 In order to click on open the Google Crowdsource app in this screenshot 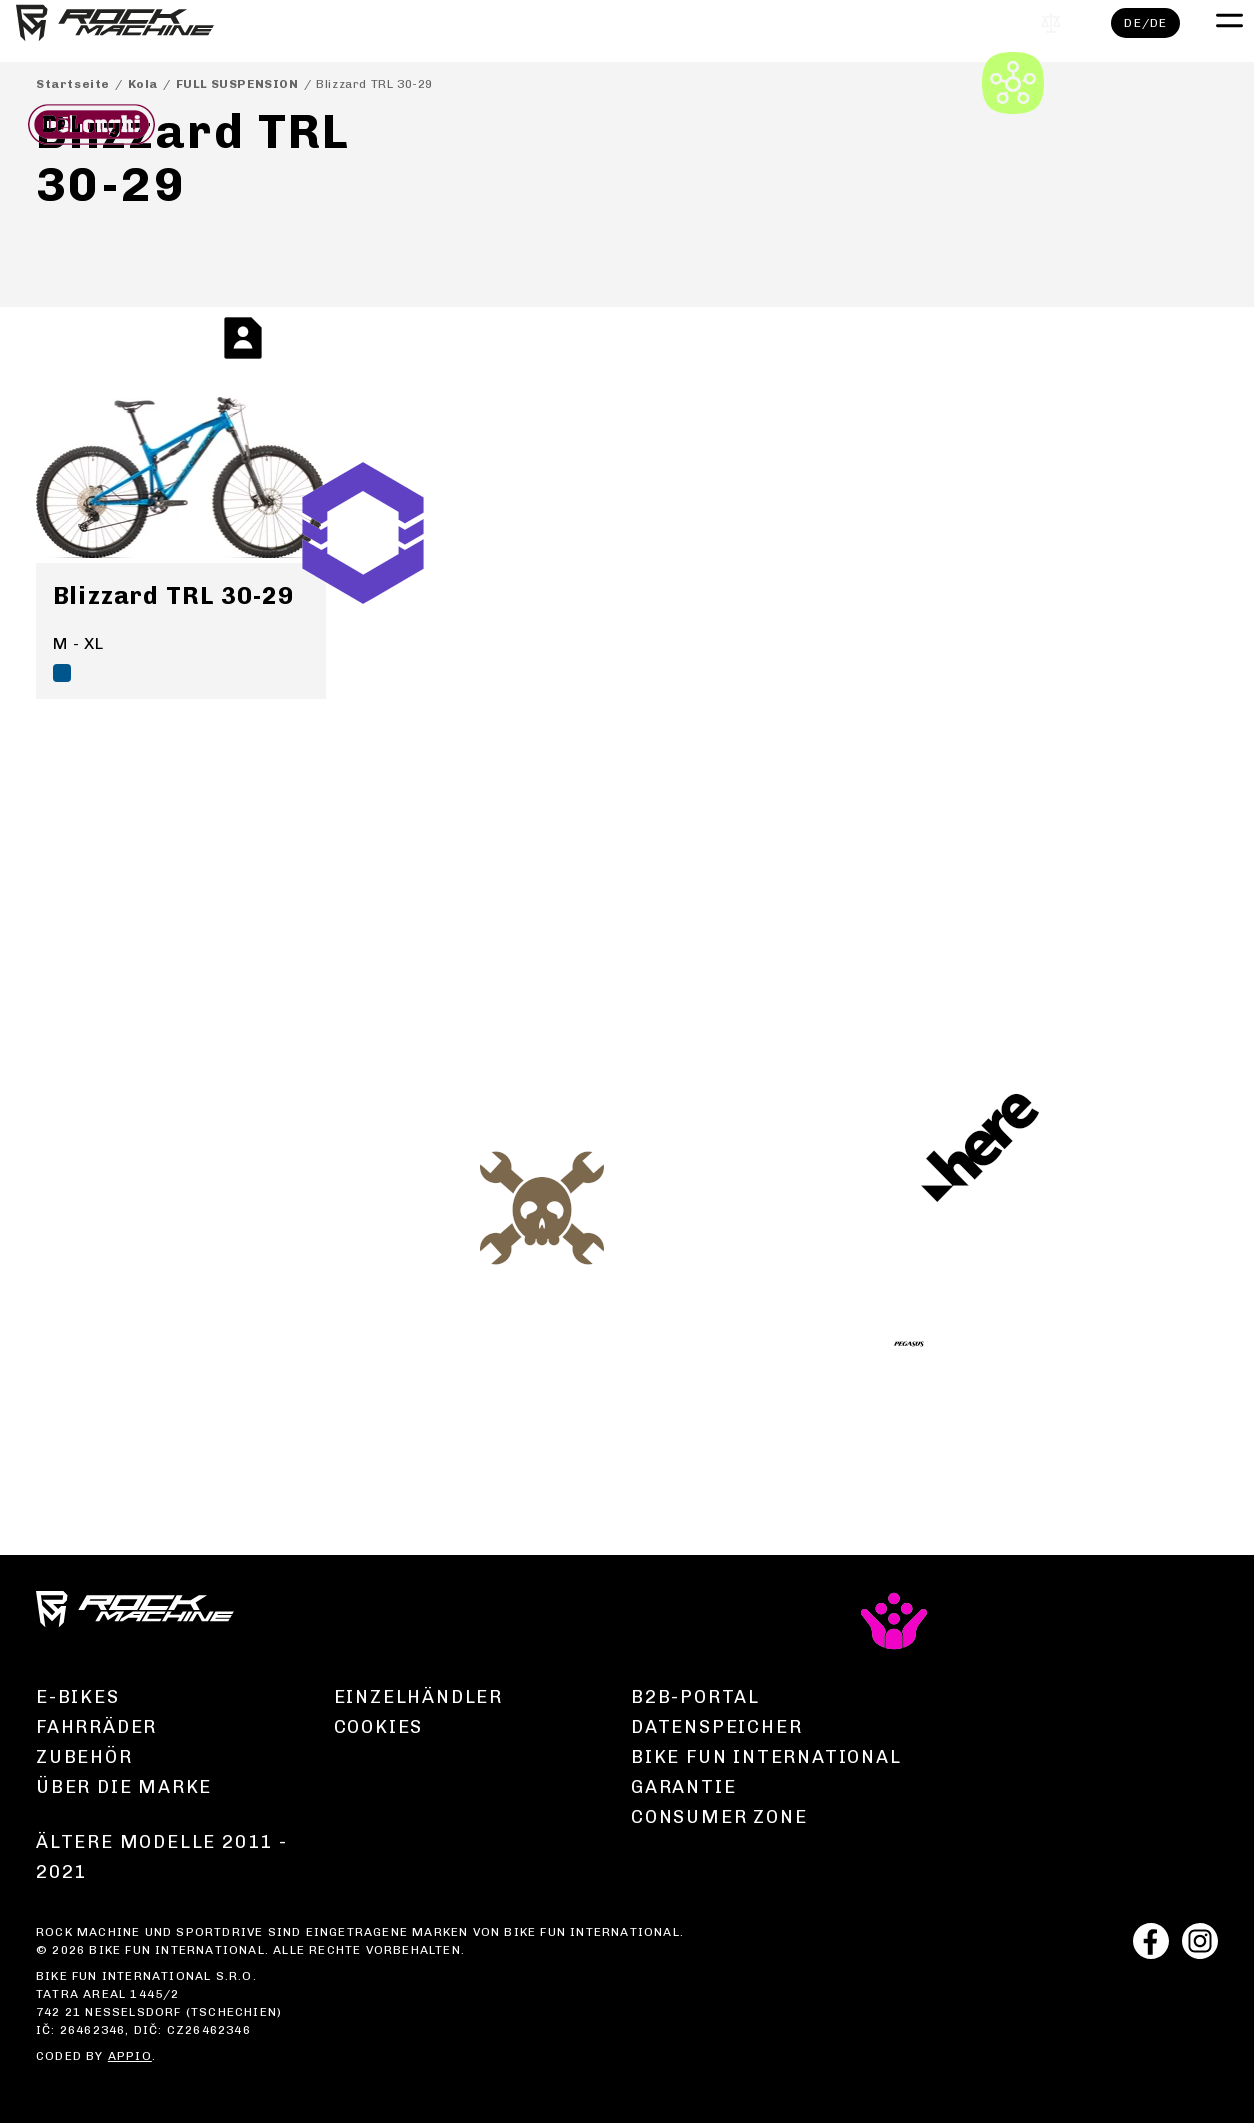, I will do `click(894, 1621)`.